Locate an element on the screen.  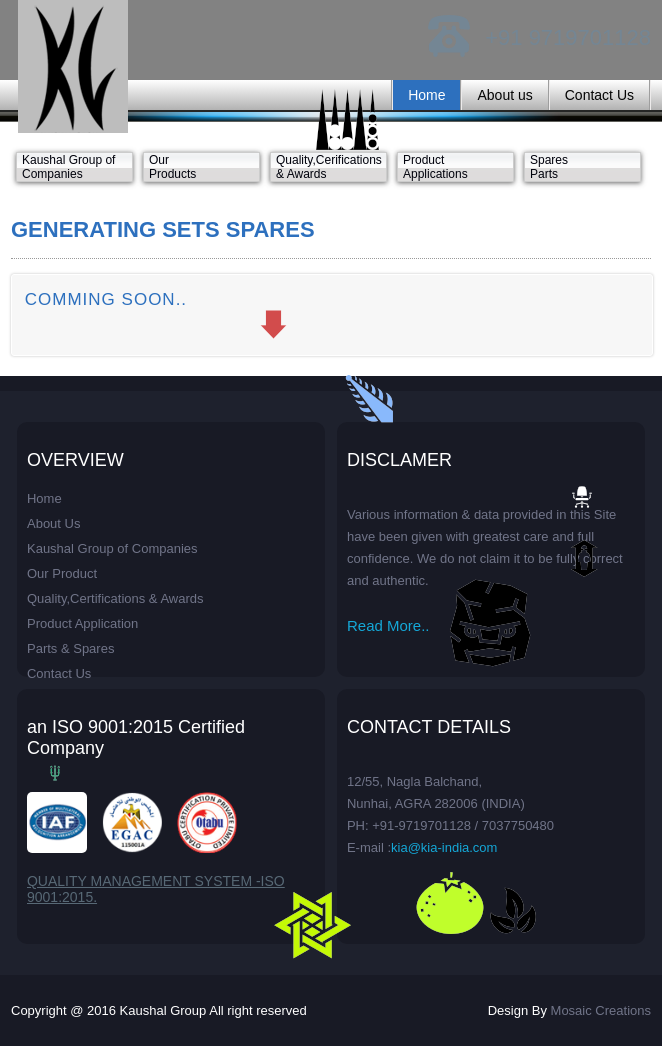
download a file or content is located at coordinates (273, 324).